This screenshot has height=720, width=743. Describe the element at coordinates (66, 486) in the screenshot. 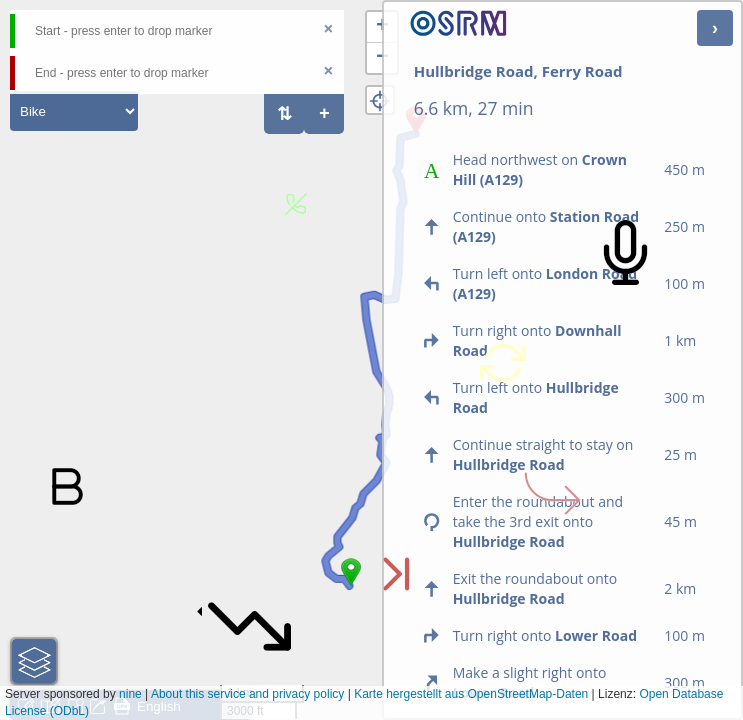

I see `apply bold formatting to selected text` at that location.